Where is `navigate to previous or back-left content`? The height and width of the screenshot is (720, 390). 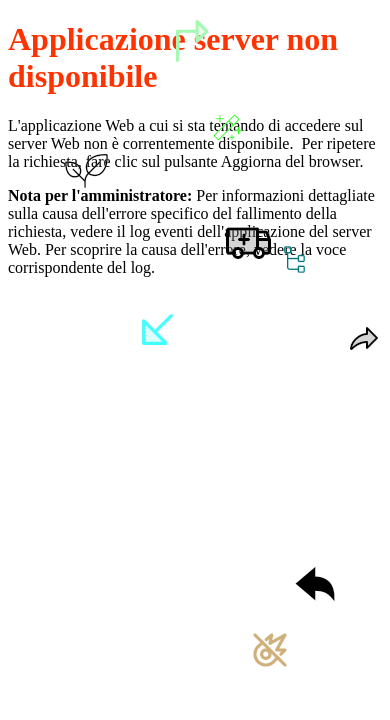
navigate to previous or back-left content is located at coordinates (157, 329).